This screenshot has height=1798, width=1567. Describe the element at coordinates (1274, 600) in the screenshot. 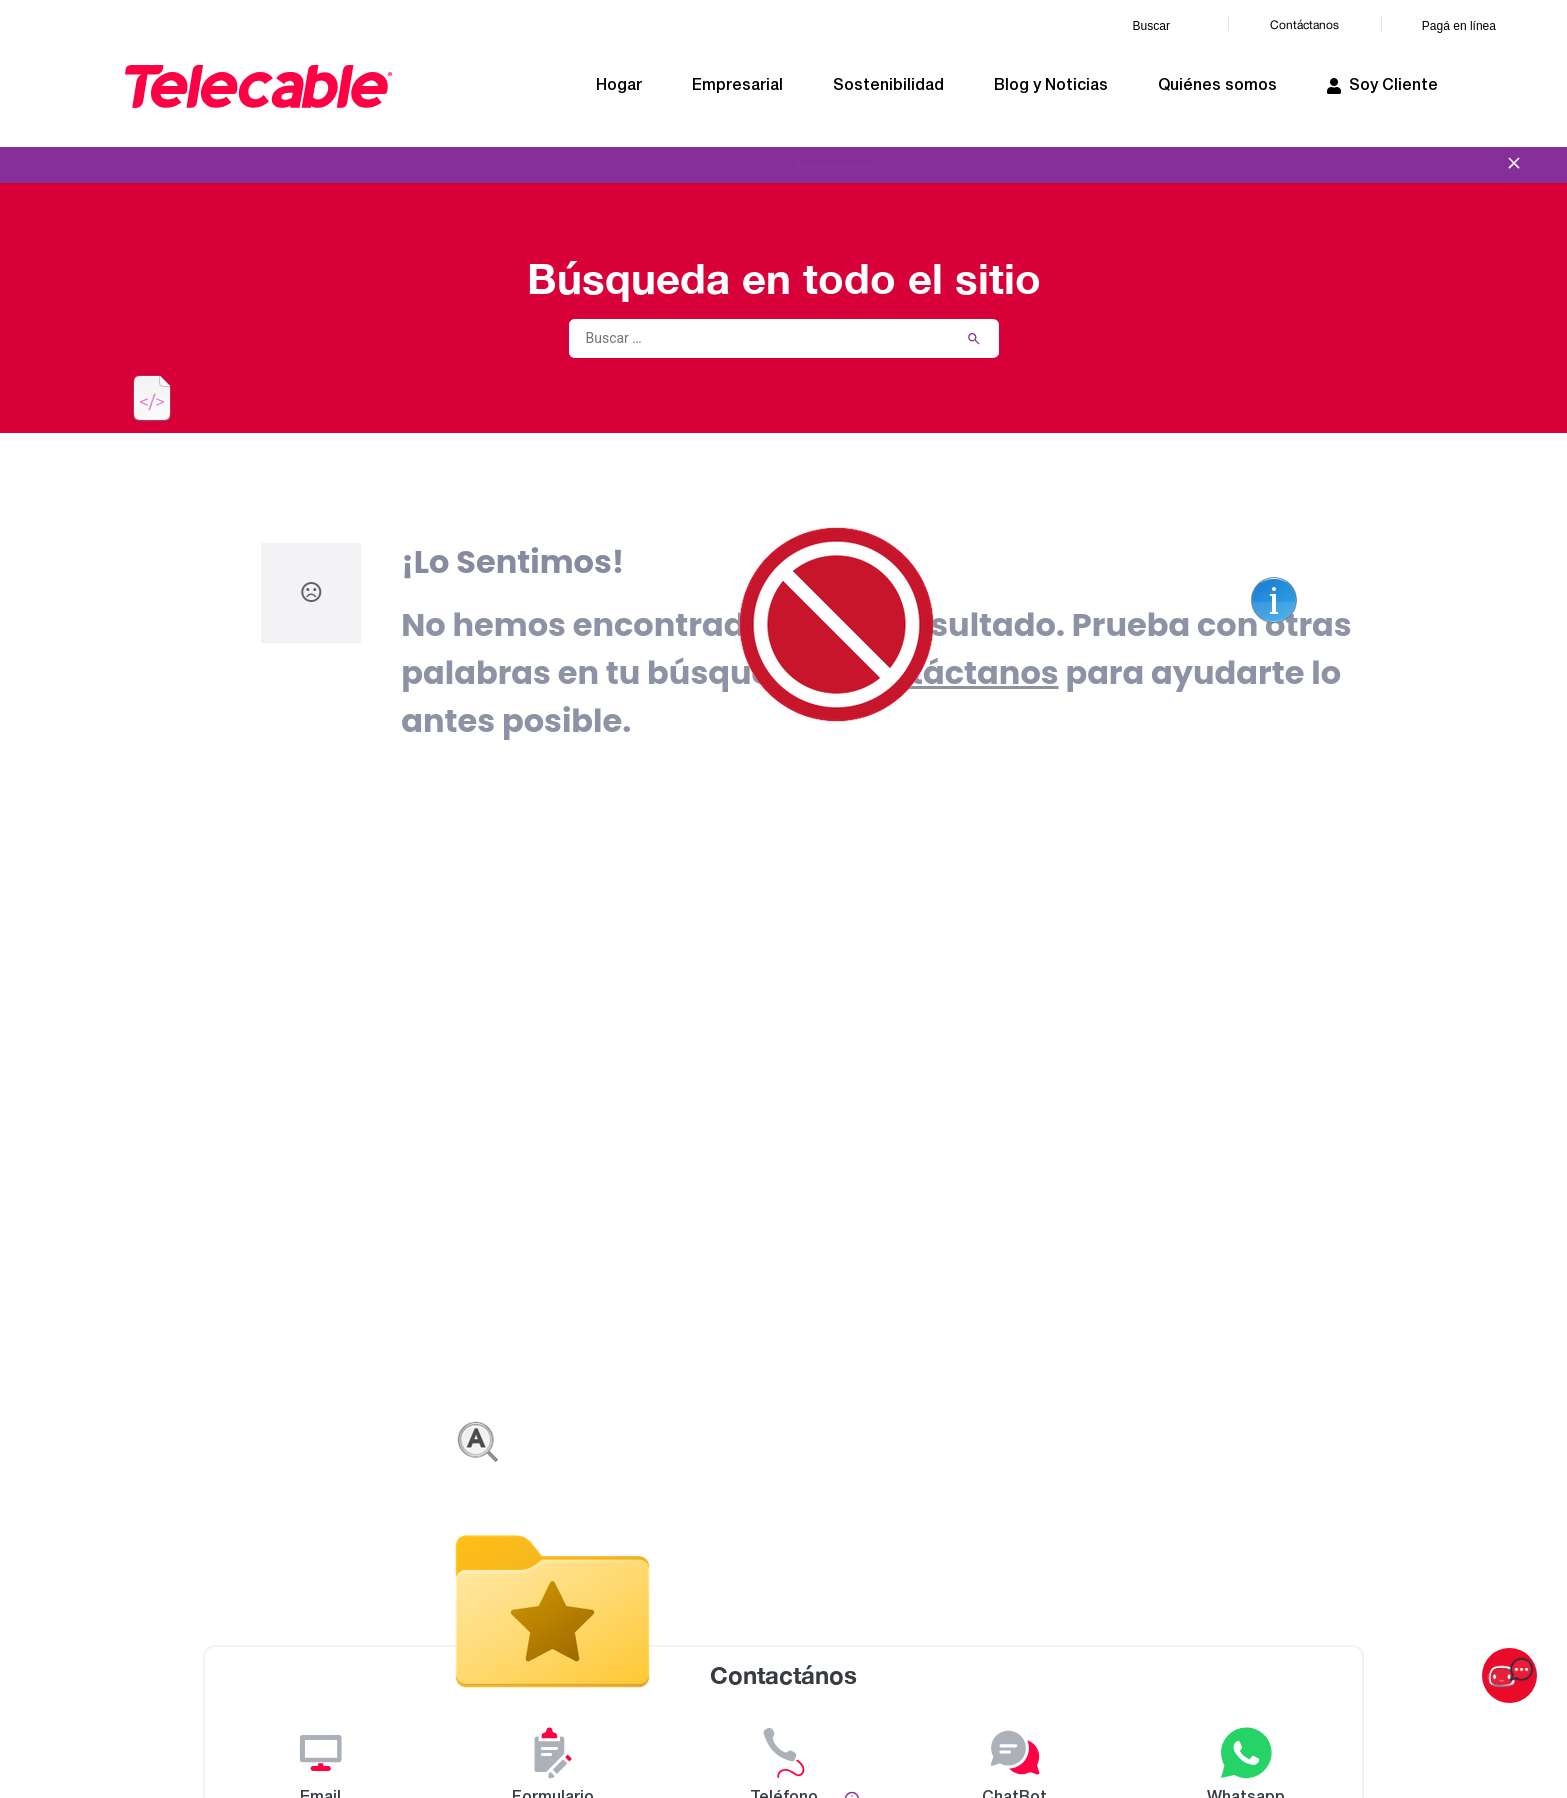

I see `view information or details about an application` at that location.